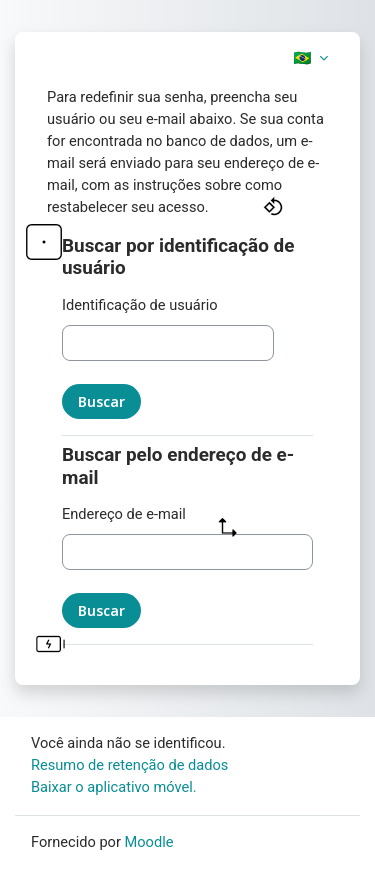  I want to click on indicates a roll result of one, so click(44, 242).